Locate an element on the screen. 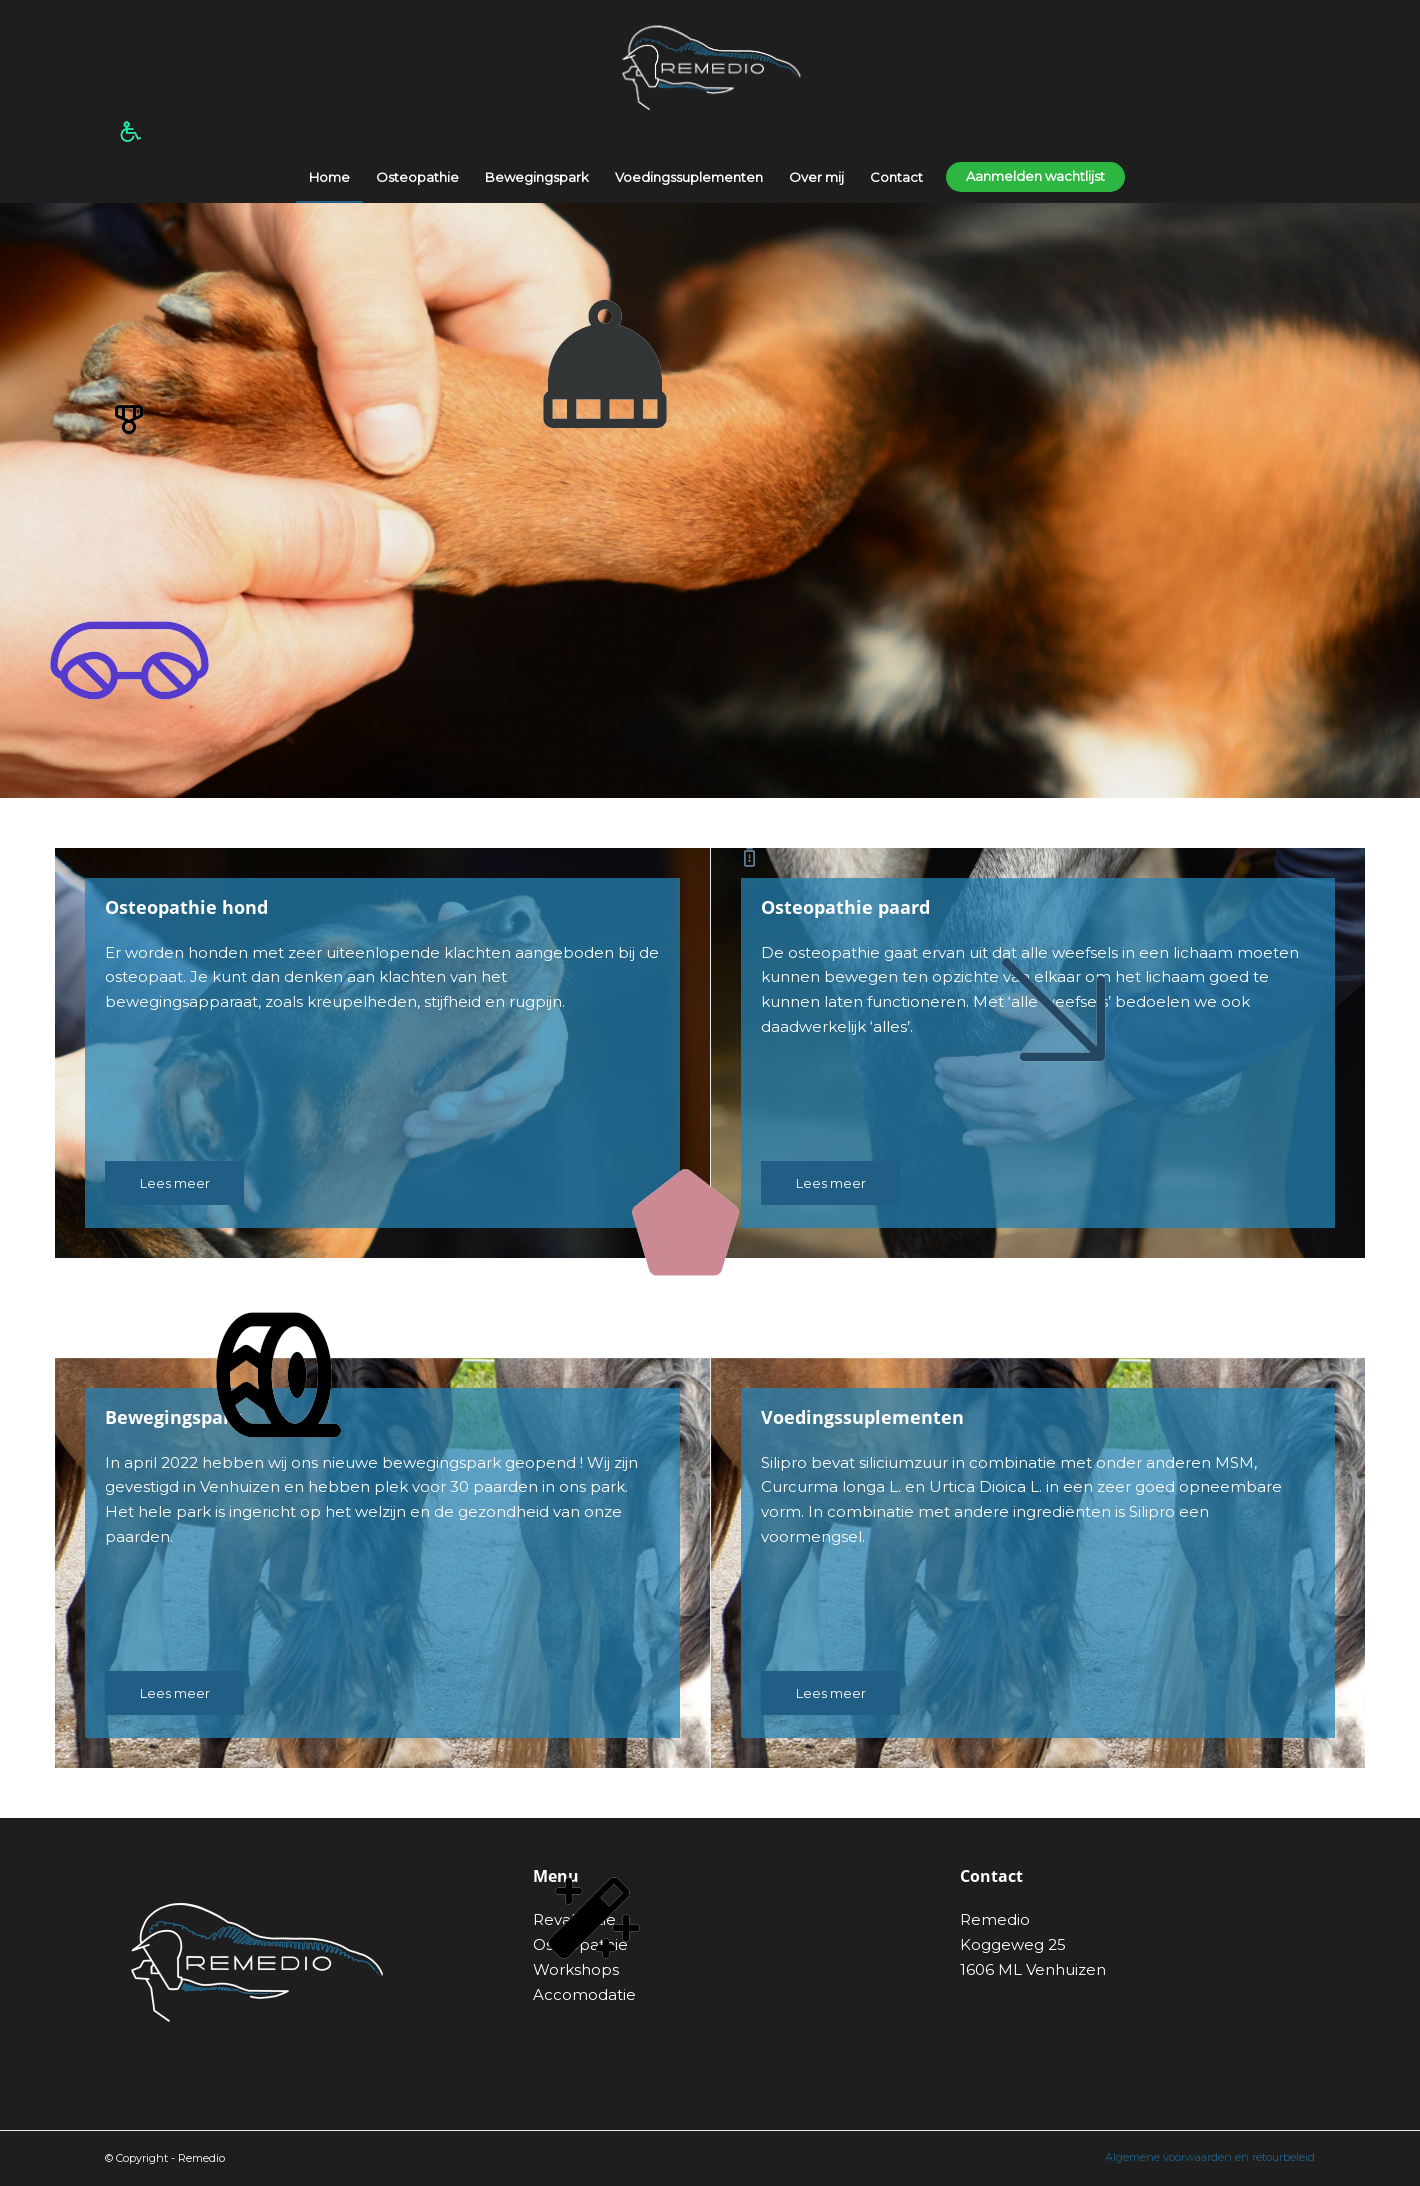 The image size is (1420, 2186). access swimming or sports activity settings is located at coordinates (129, 660).